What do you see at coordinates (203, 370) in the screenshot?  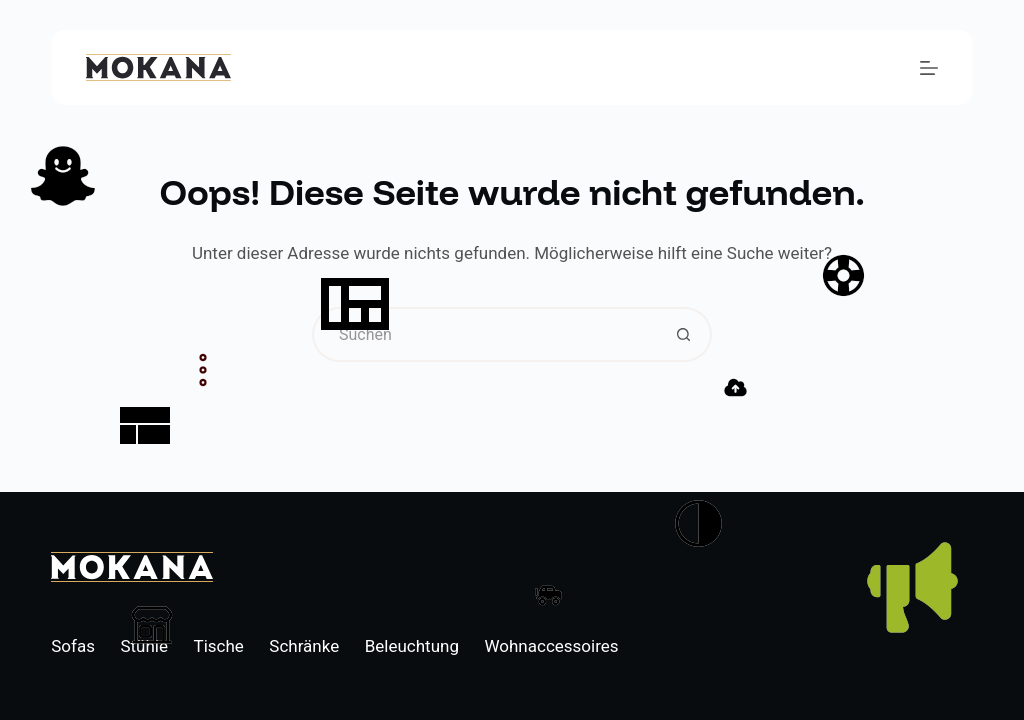 I see `open more options menu` at bounding box center [203, 370].